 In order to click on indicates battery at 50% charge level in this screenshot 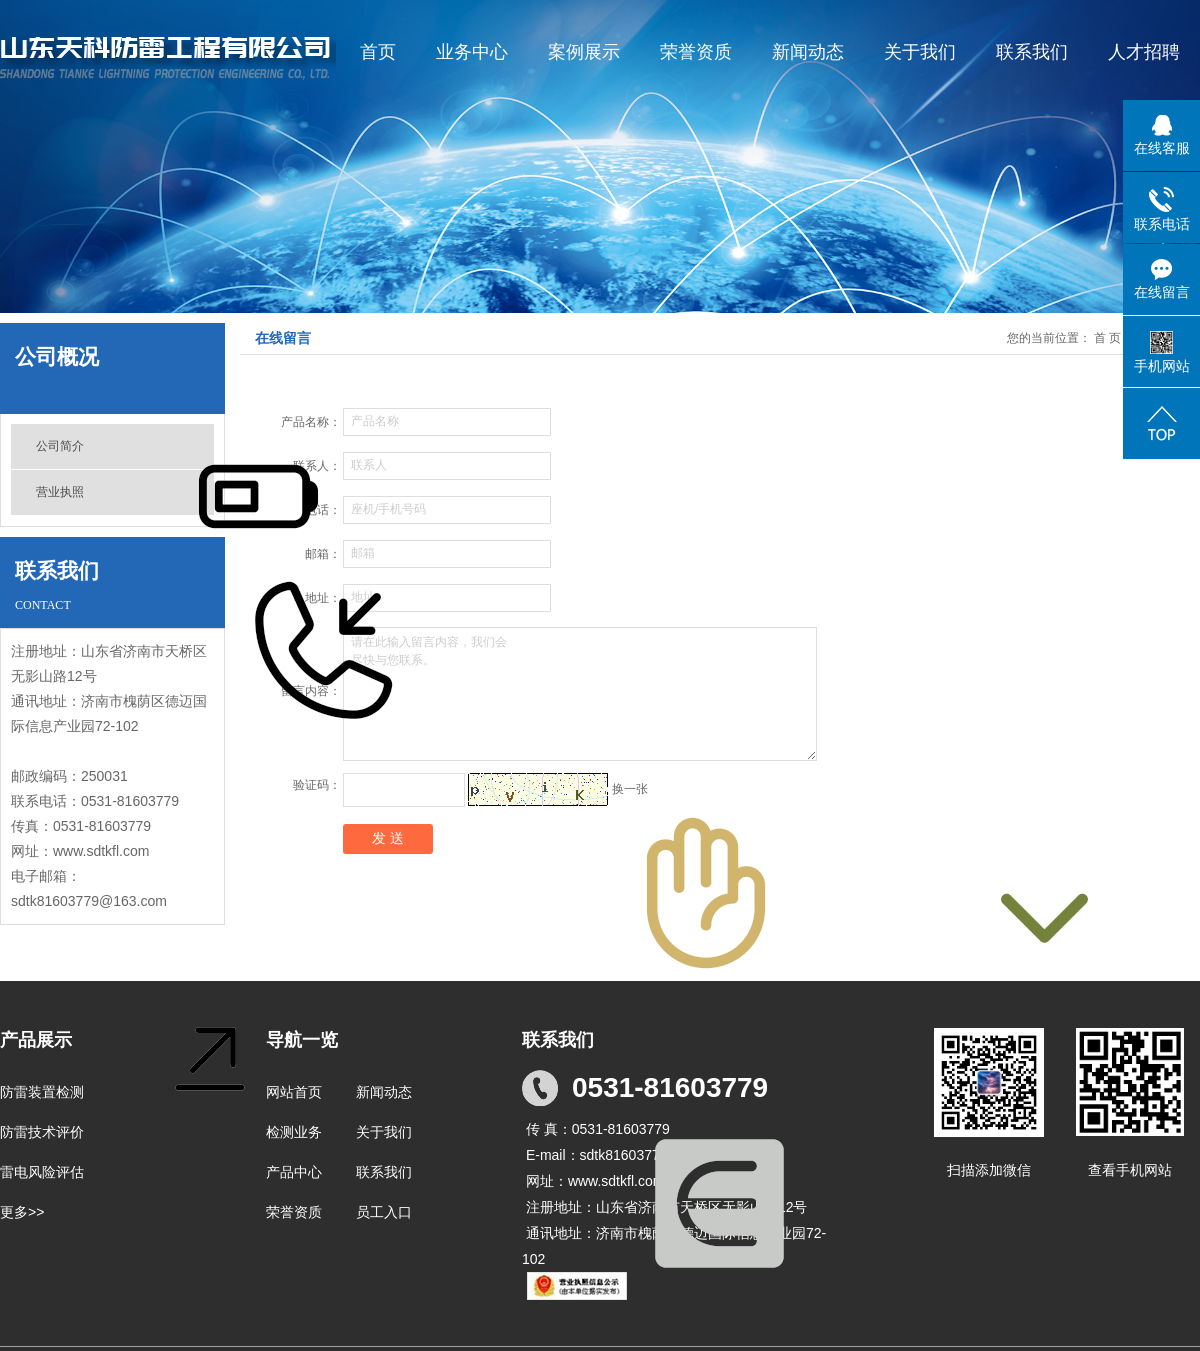, I will do `click(258, 492)`.